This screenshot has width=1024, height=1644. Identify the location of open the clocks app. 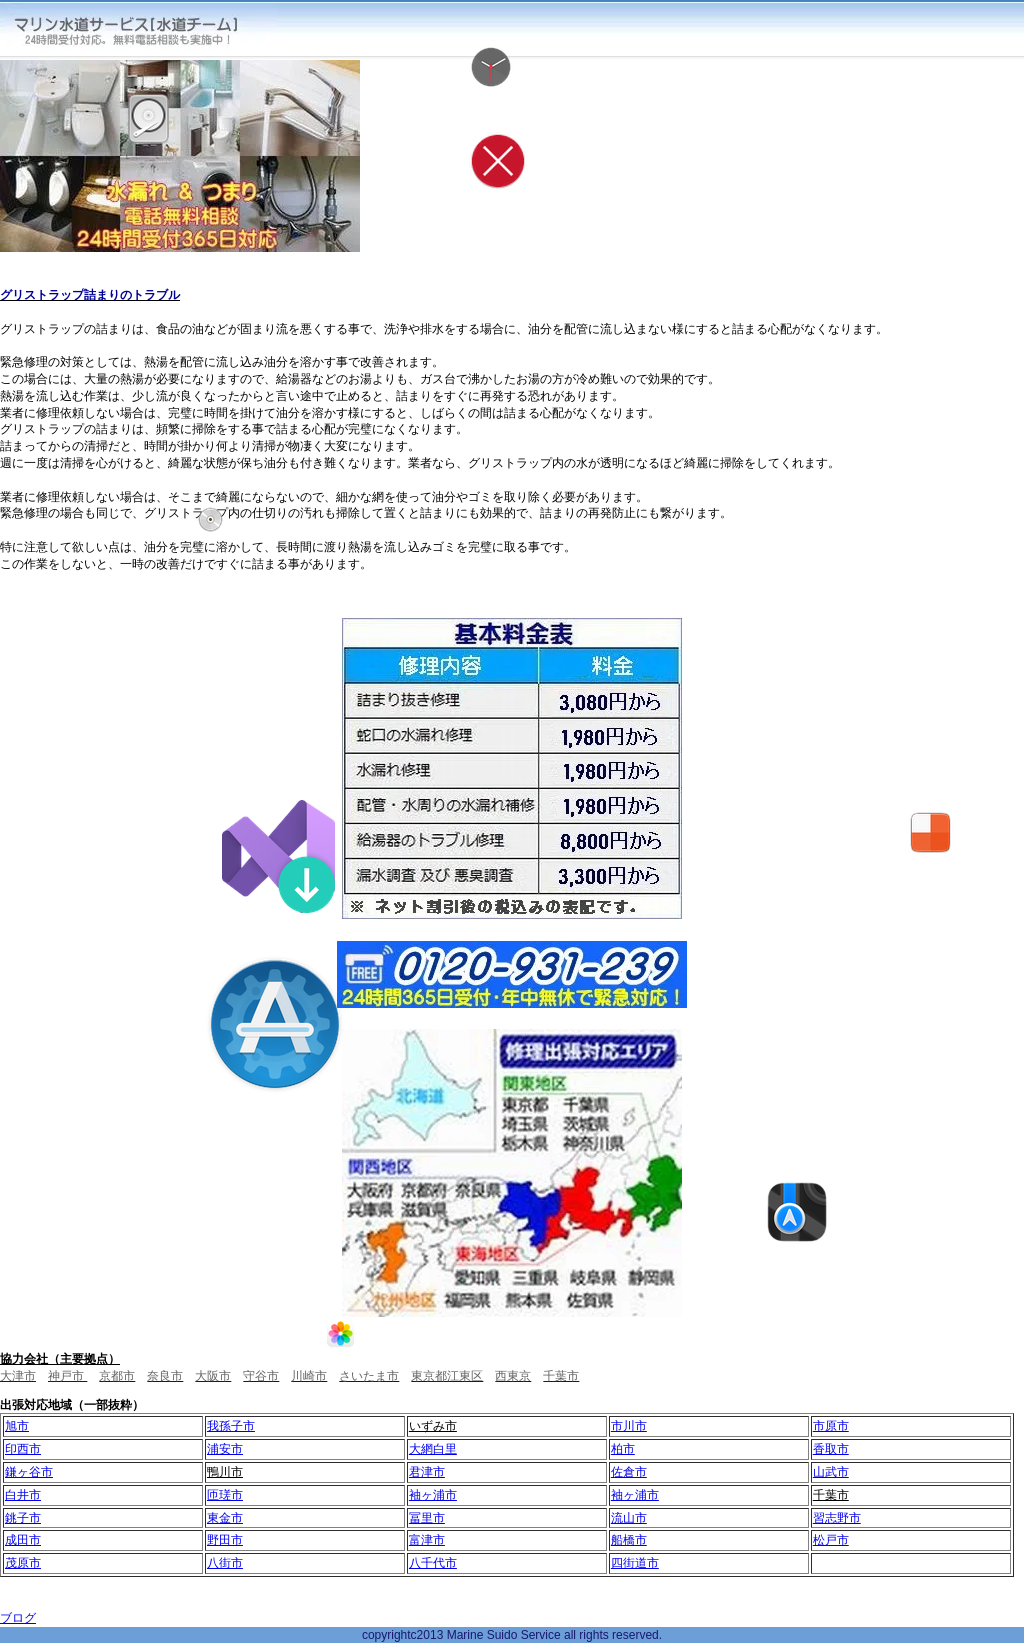
(491, 67).